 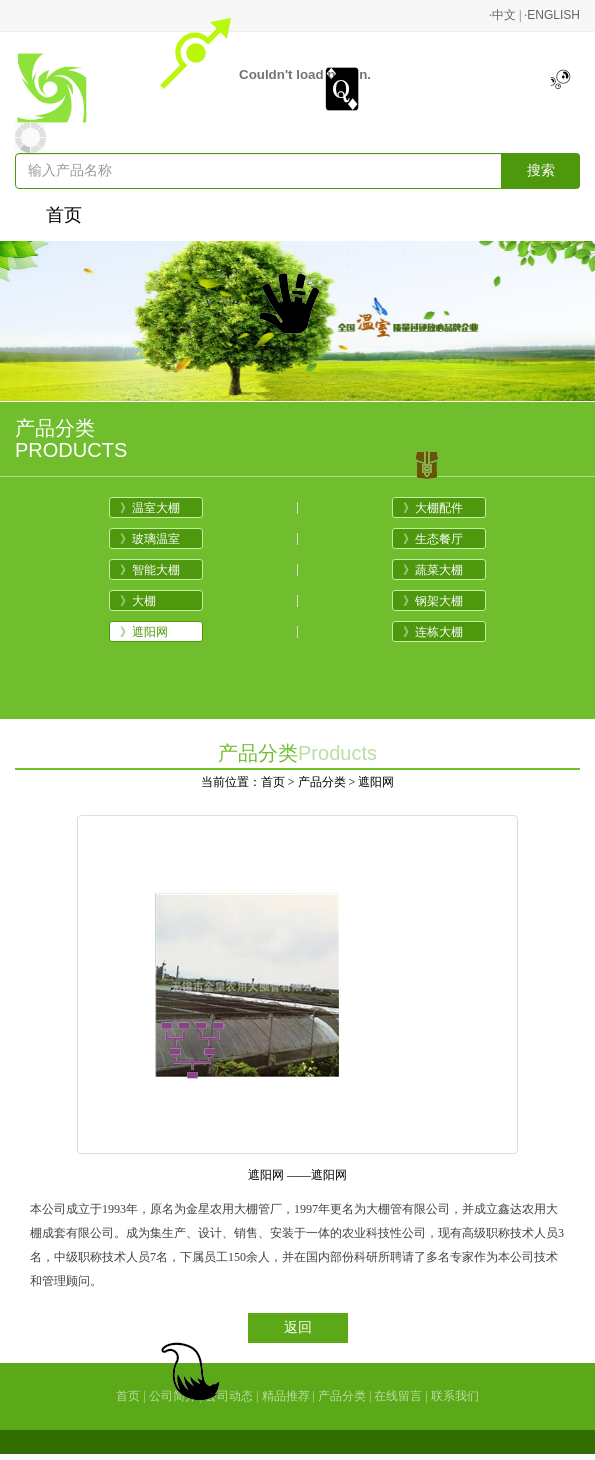 I want to click on queen of diamonds playing card, so click(x=342, y=89).